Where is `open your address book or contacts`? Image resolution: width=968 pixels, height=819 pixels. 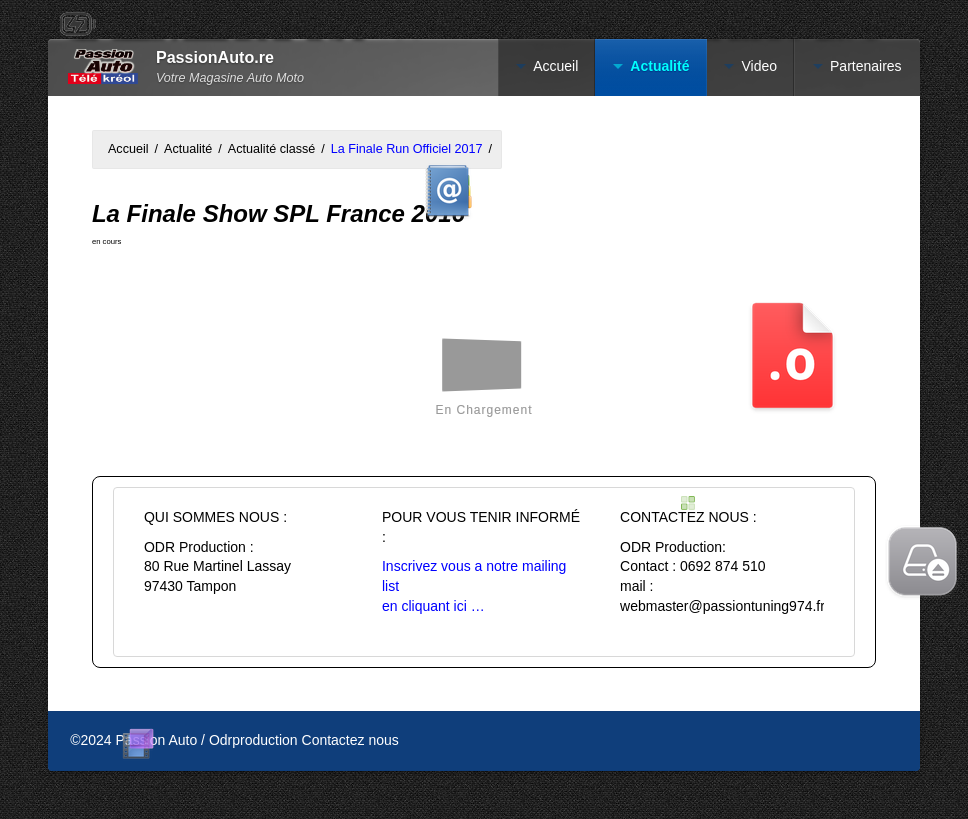 open your address book or contacts is located at coordinates (447, 192).